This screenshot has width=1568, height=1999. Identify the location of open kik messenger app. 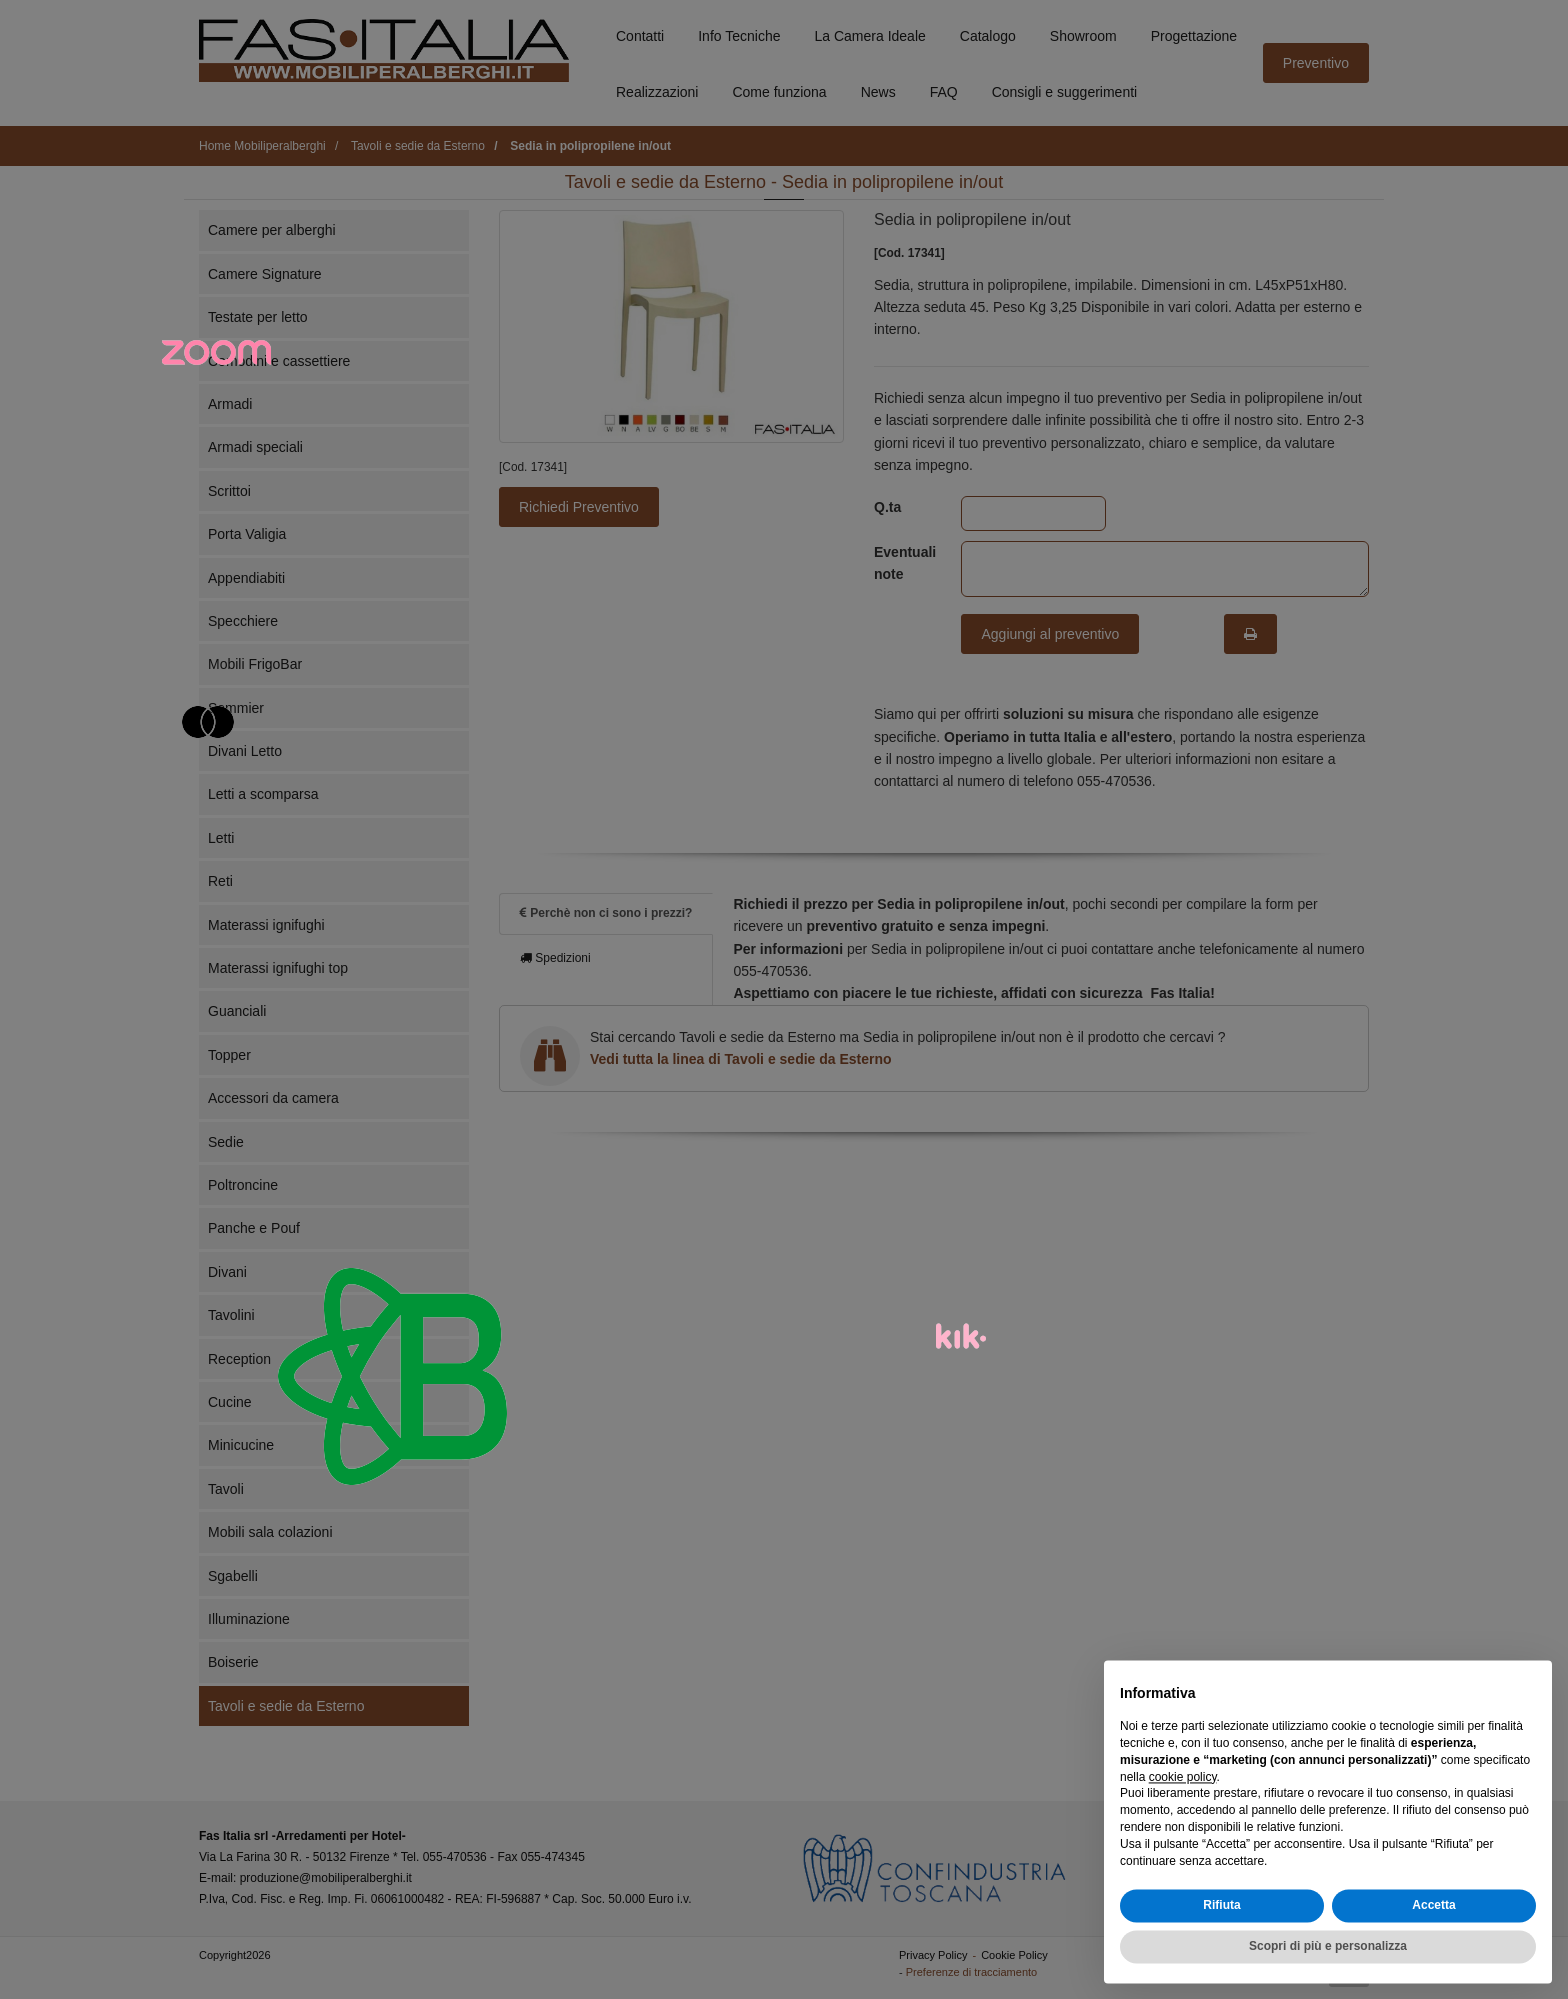
(961, 1336).